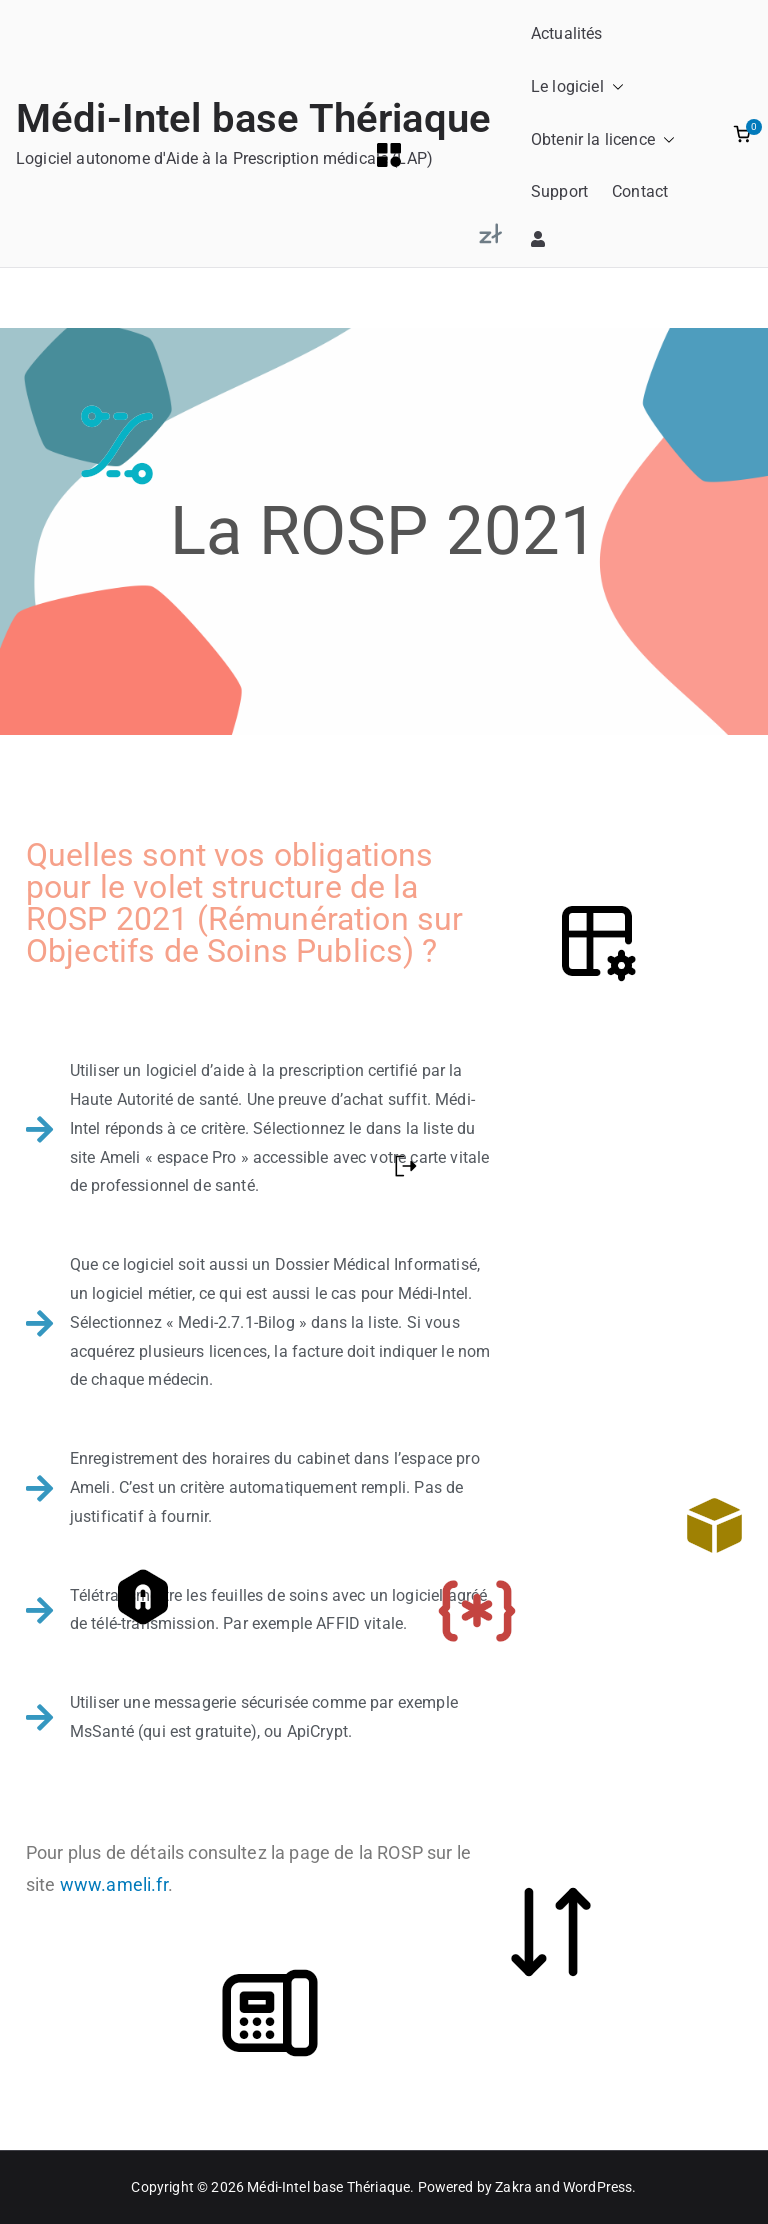 Image resolution: width=768 pixels, height=2224 pixels. What do you see at coordinates (714, 1525) in the screenshot?
I see `view 3D model or object` at bounding box center [714, 1525].